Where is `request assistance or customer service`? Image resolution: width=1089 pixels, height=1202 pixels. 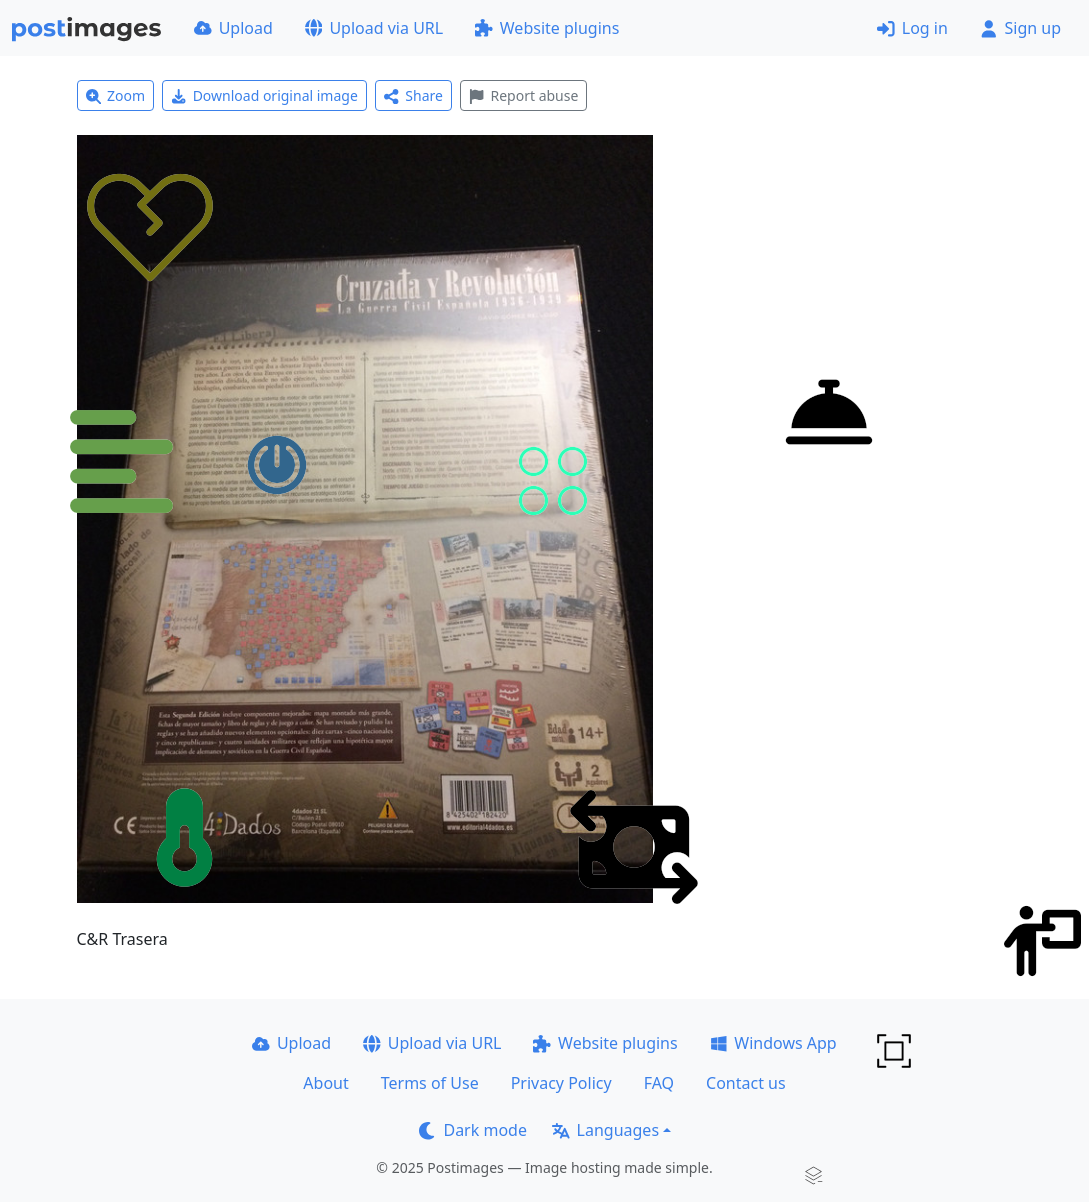 request assistance or customer service is located at coordinates (829, 412).